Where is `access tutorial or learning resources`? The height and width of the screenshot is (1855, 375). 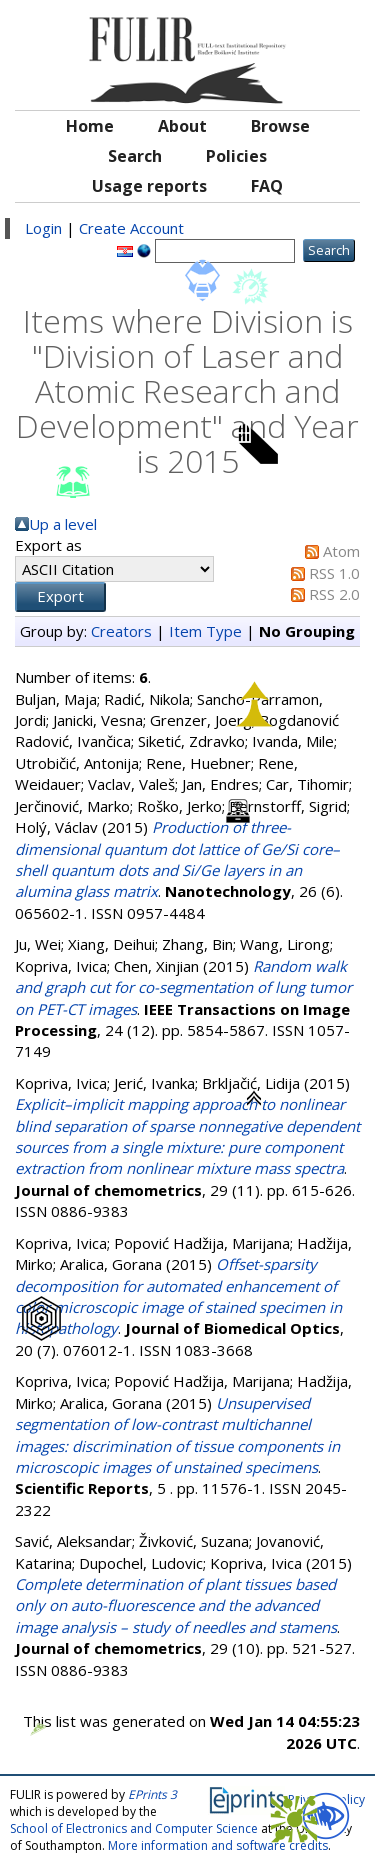
access tutorial or learning resources is located at coordinates (73, 483).